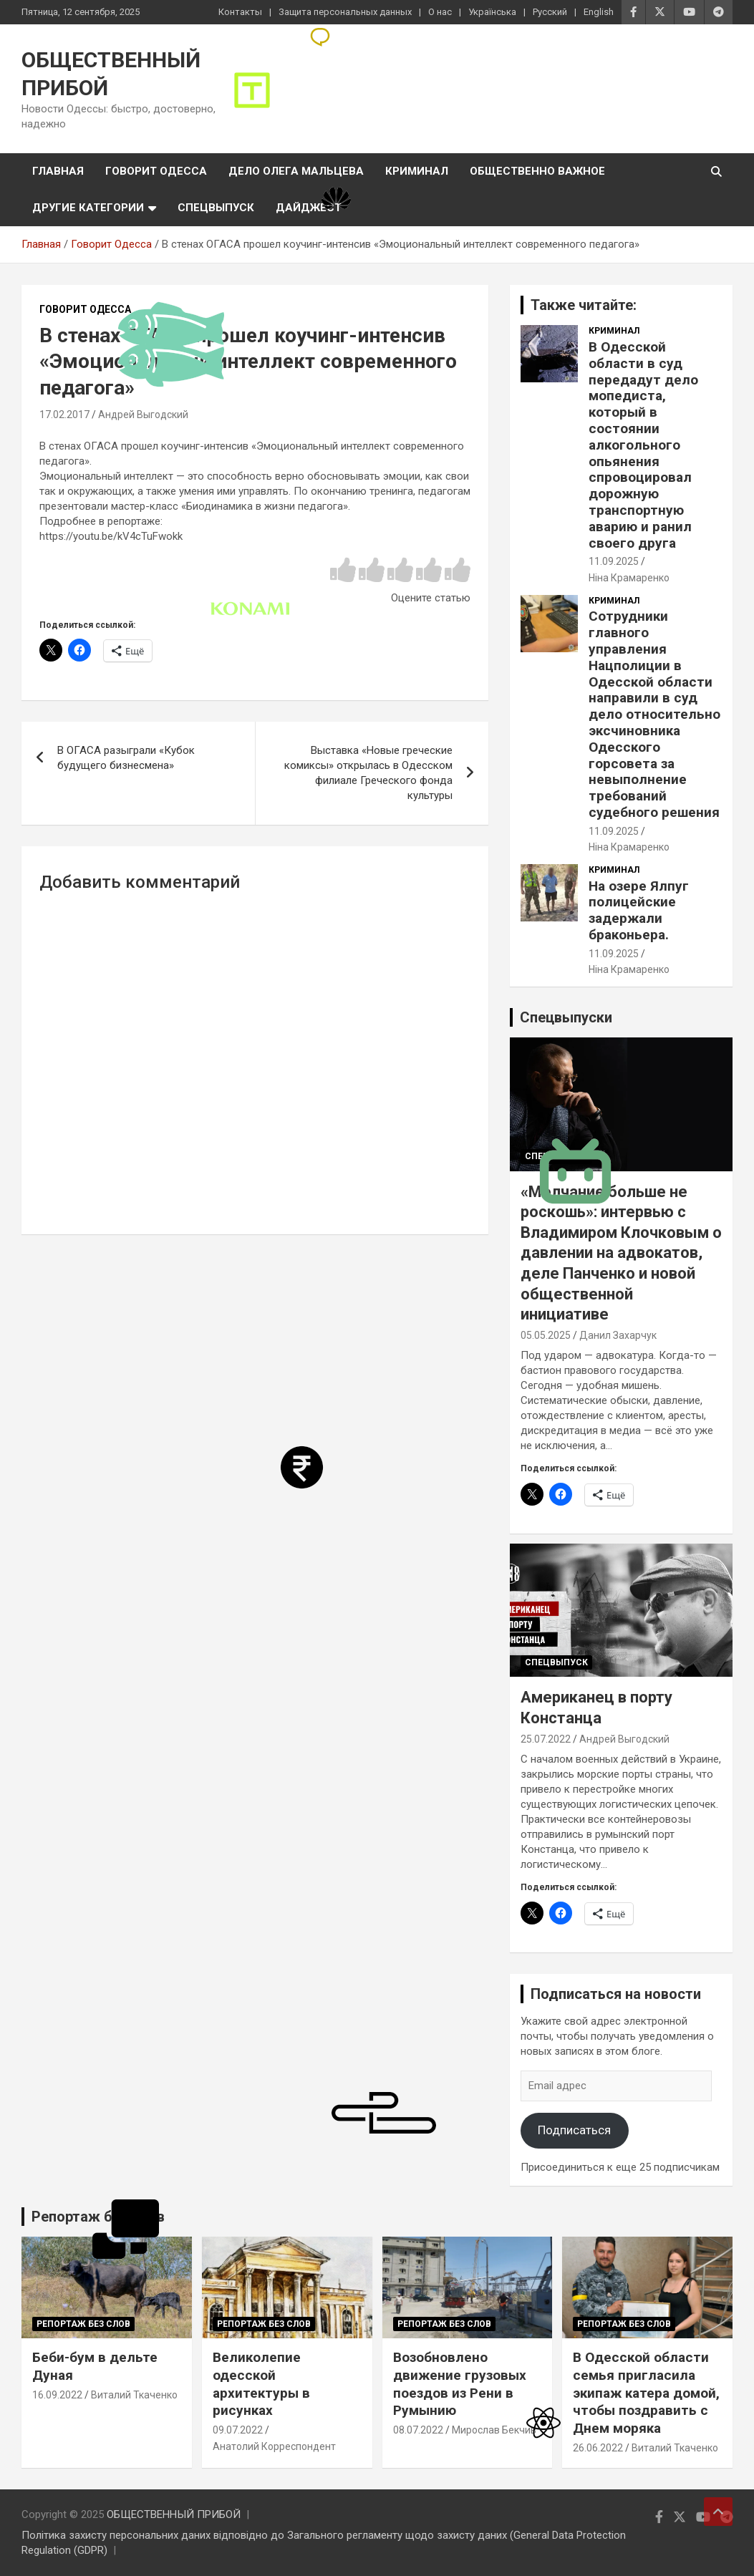 The image size is (754, 2576). I want to click on indicates a React.js application or component, so click(543, 2423).